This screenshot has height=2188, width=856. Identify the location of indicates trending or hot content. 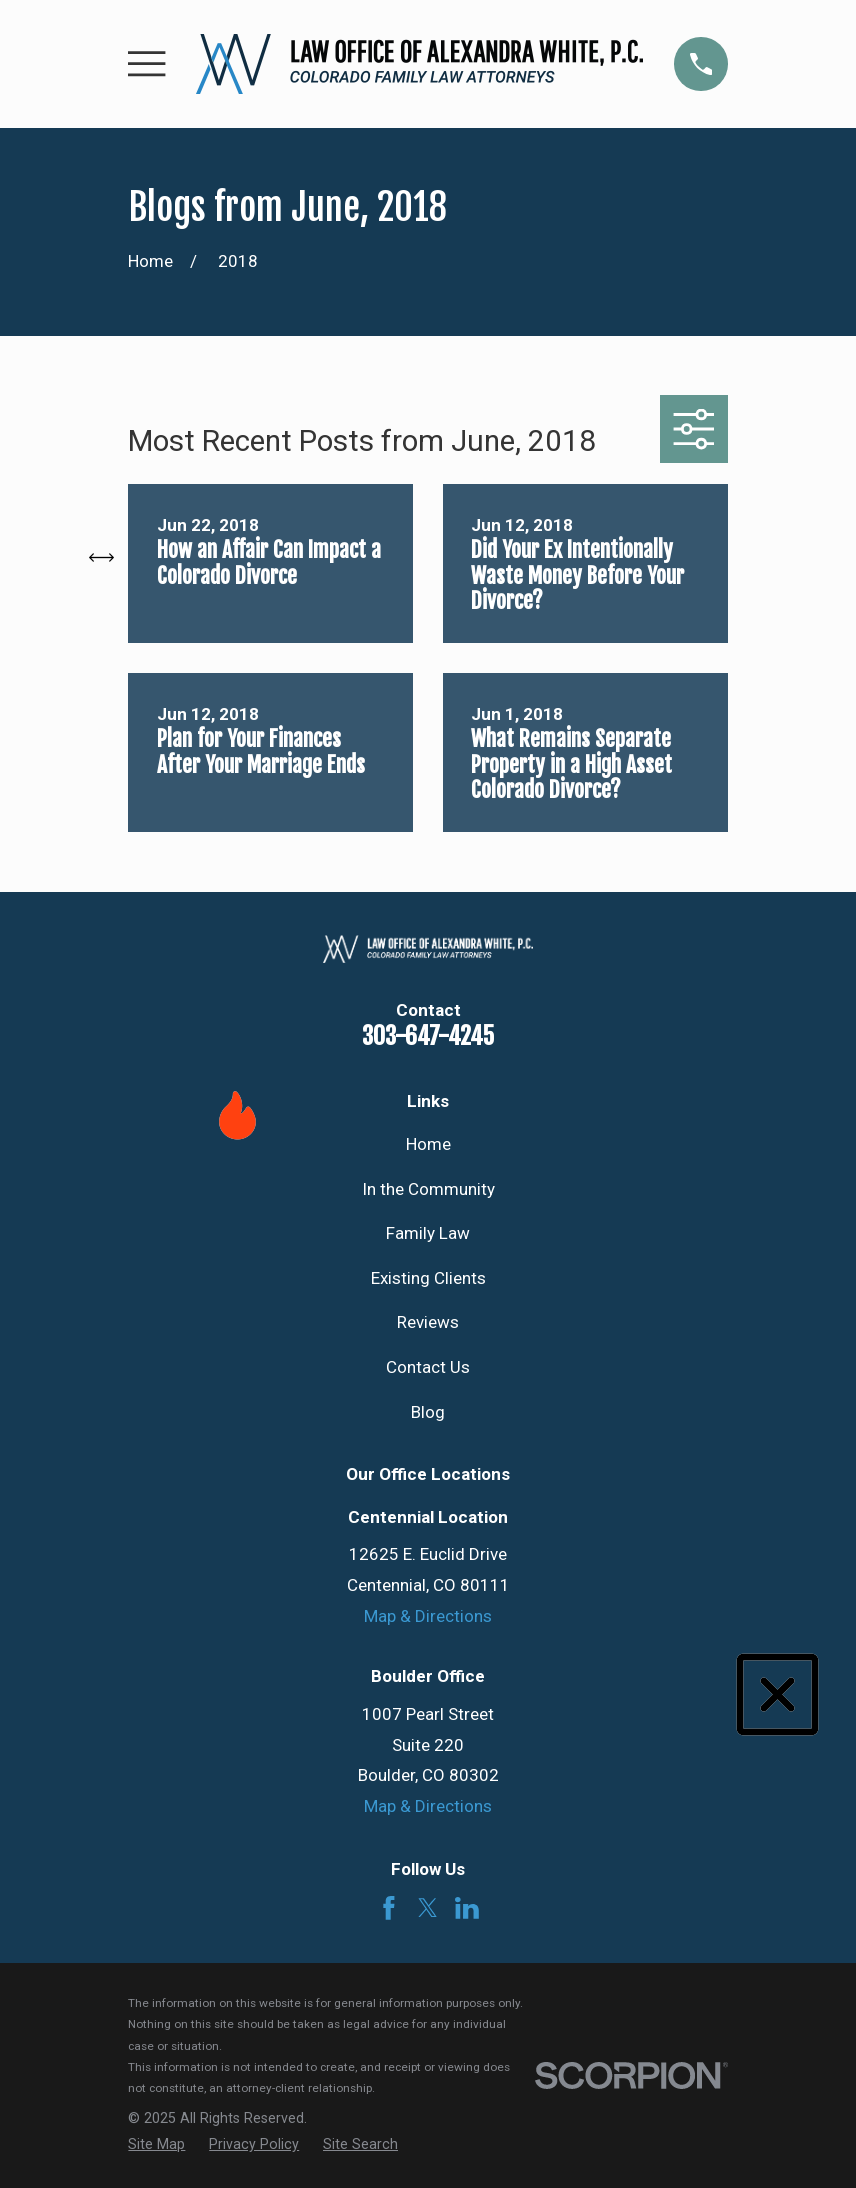
(237, 1116).